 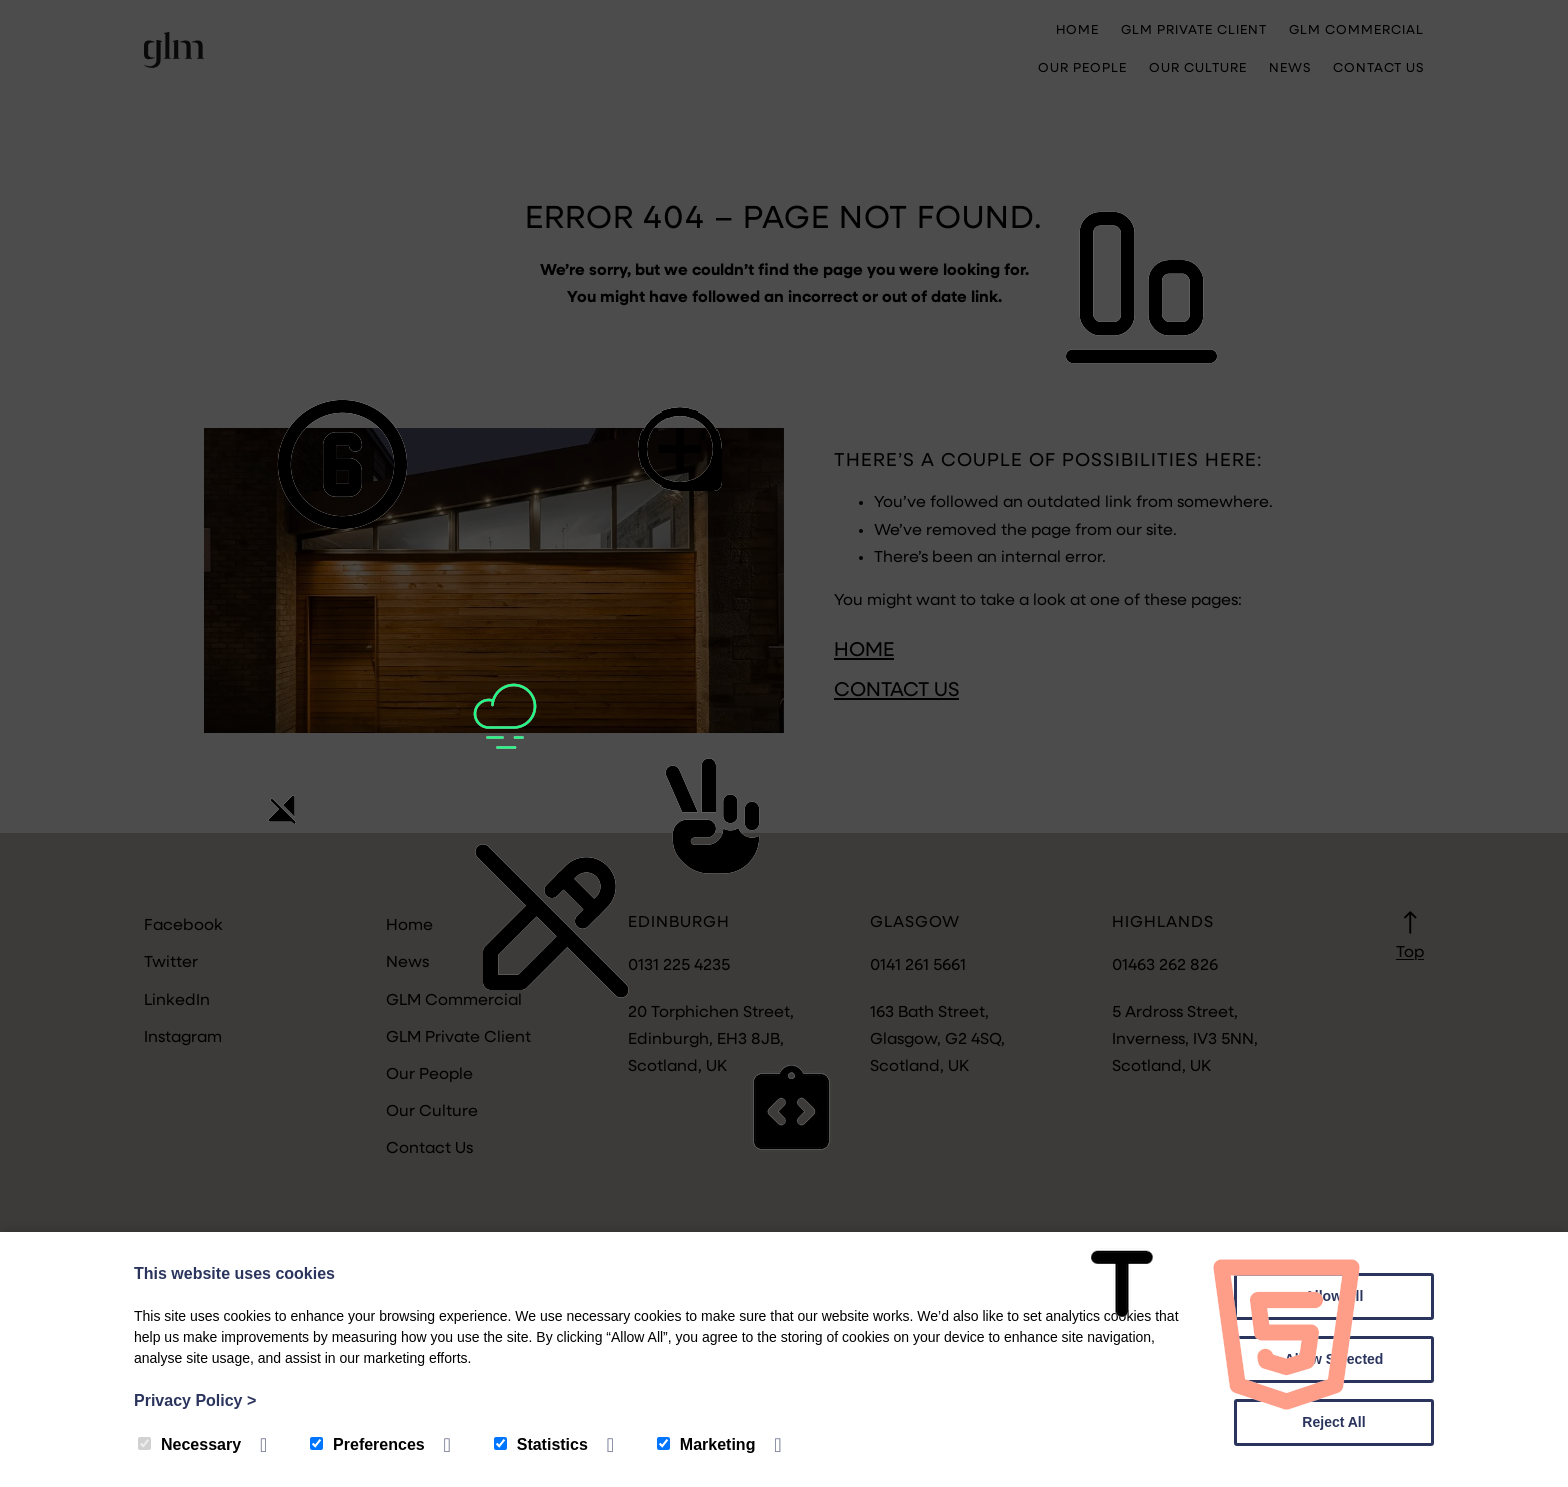 What do you see at coordinates (716, 816) in the screenshot?
I see `peace sign or victory gesture emoji` at bounding box center [716, 816].